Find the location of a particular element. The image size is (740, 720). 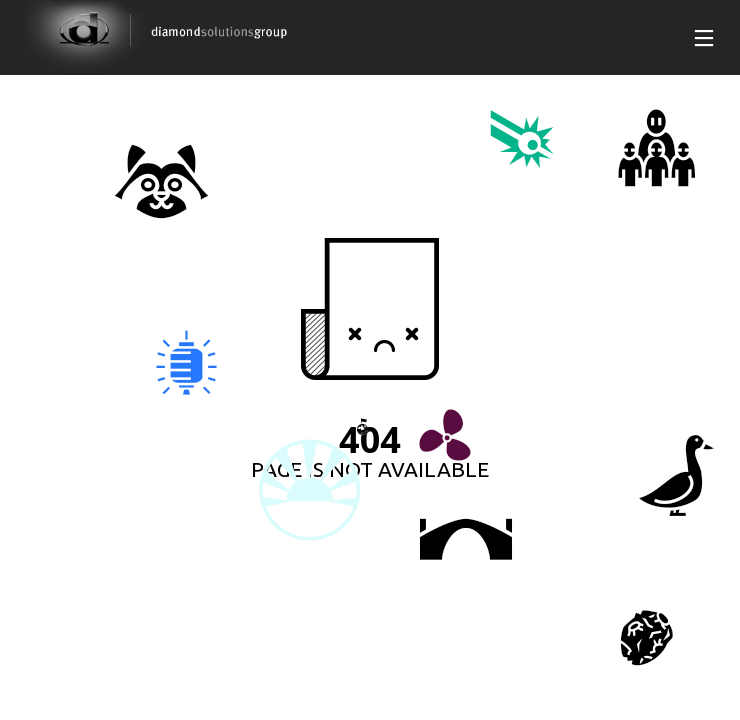

build or place a bridge structure is located at coordinates (466, 517).